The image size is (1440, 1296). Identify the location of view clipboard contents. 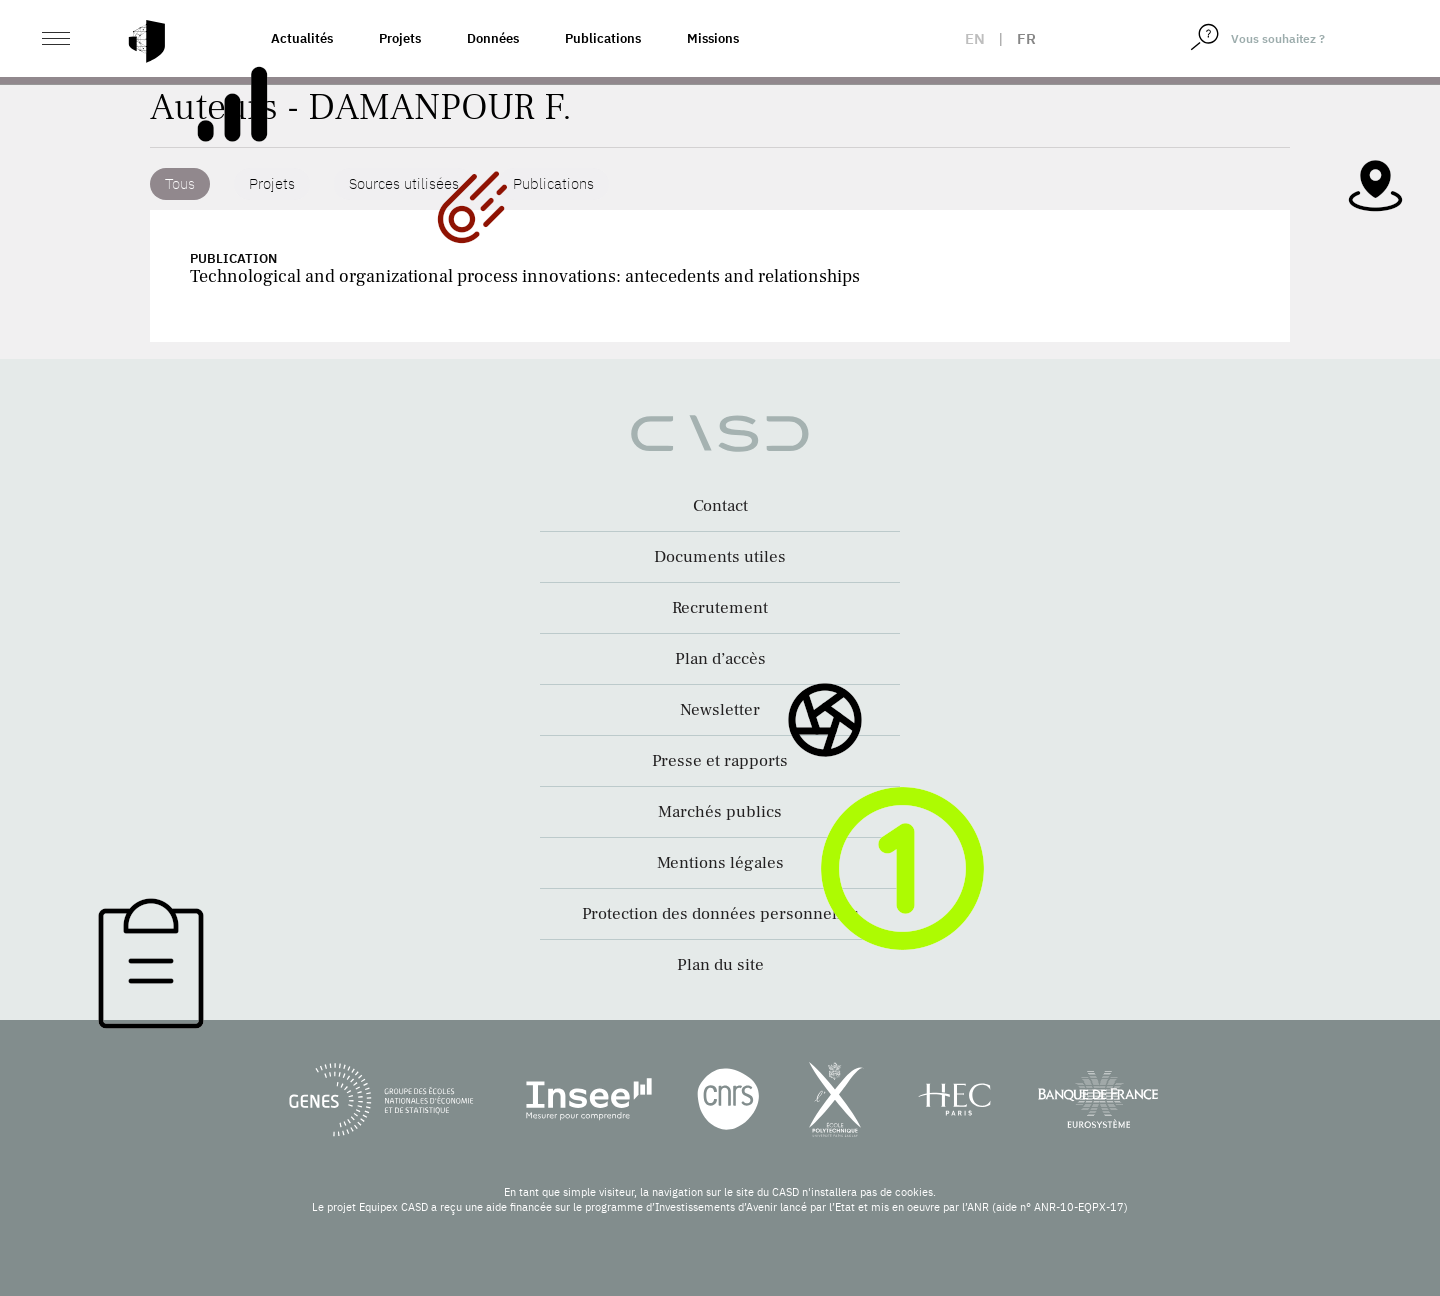
(151, 966).